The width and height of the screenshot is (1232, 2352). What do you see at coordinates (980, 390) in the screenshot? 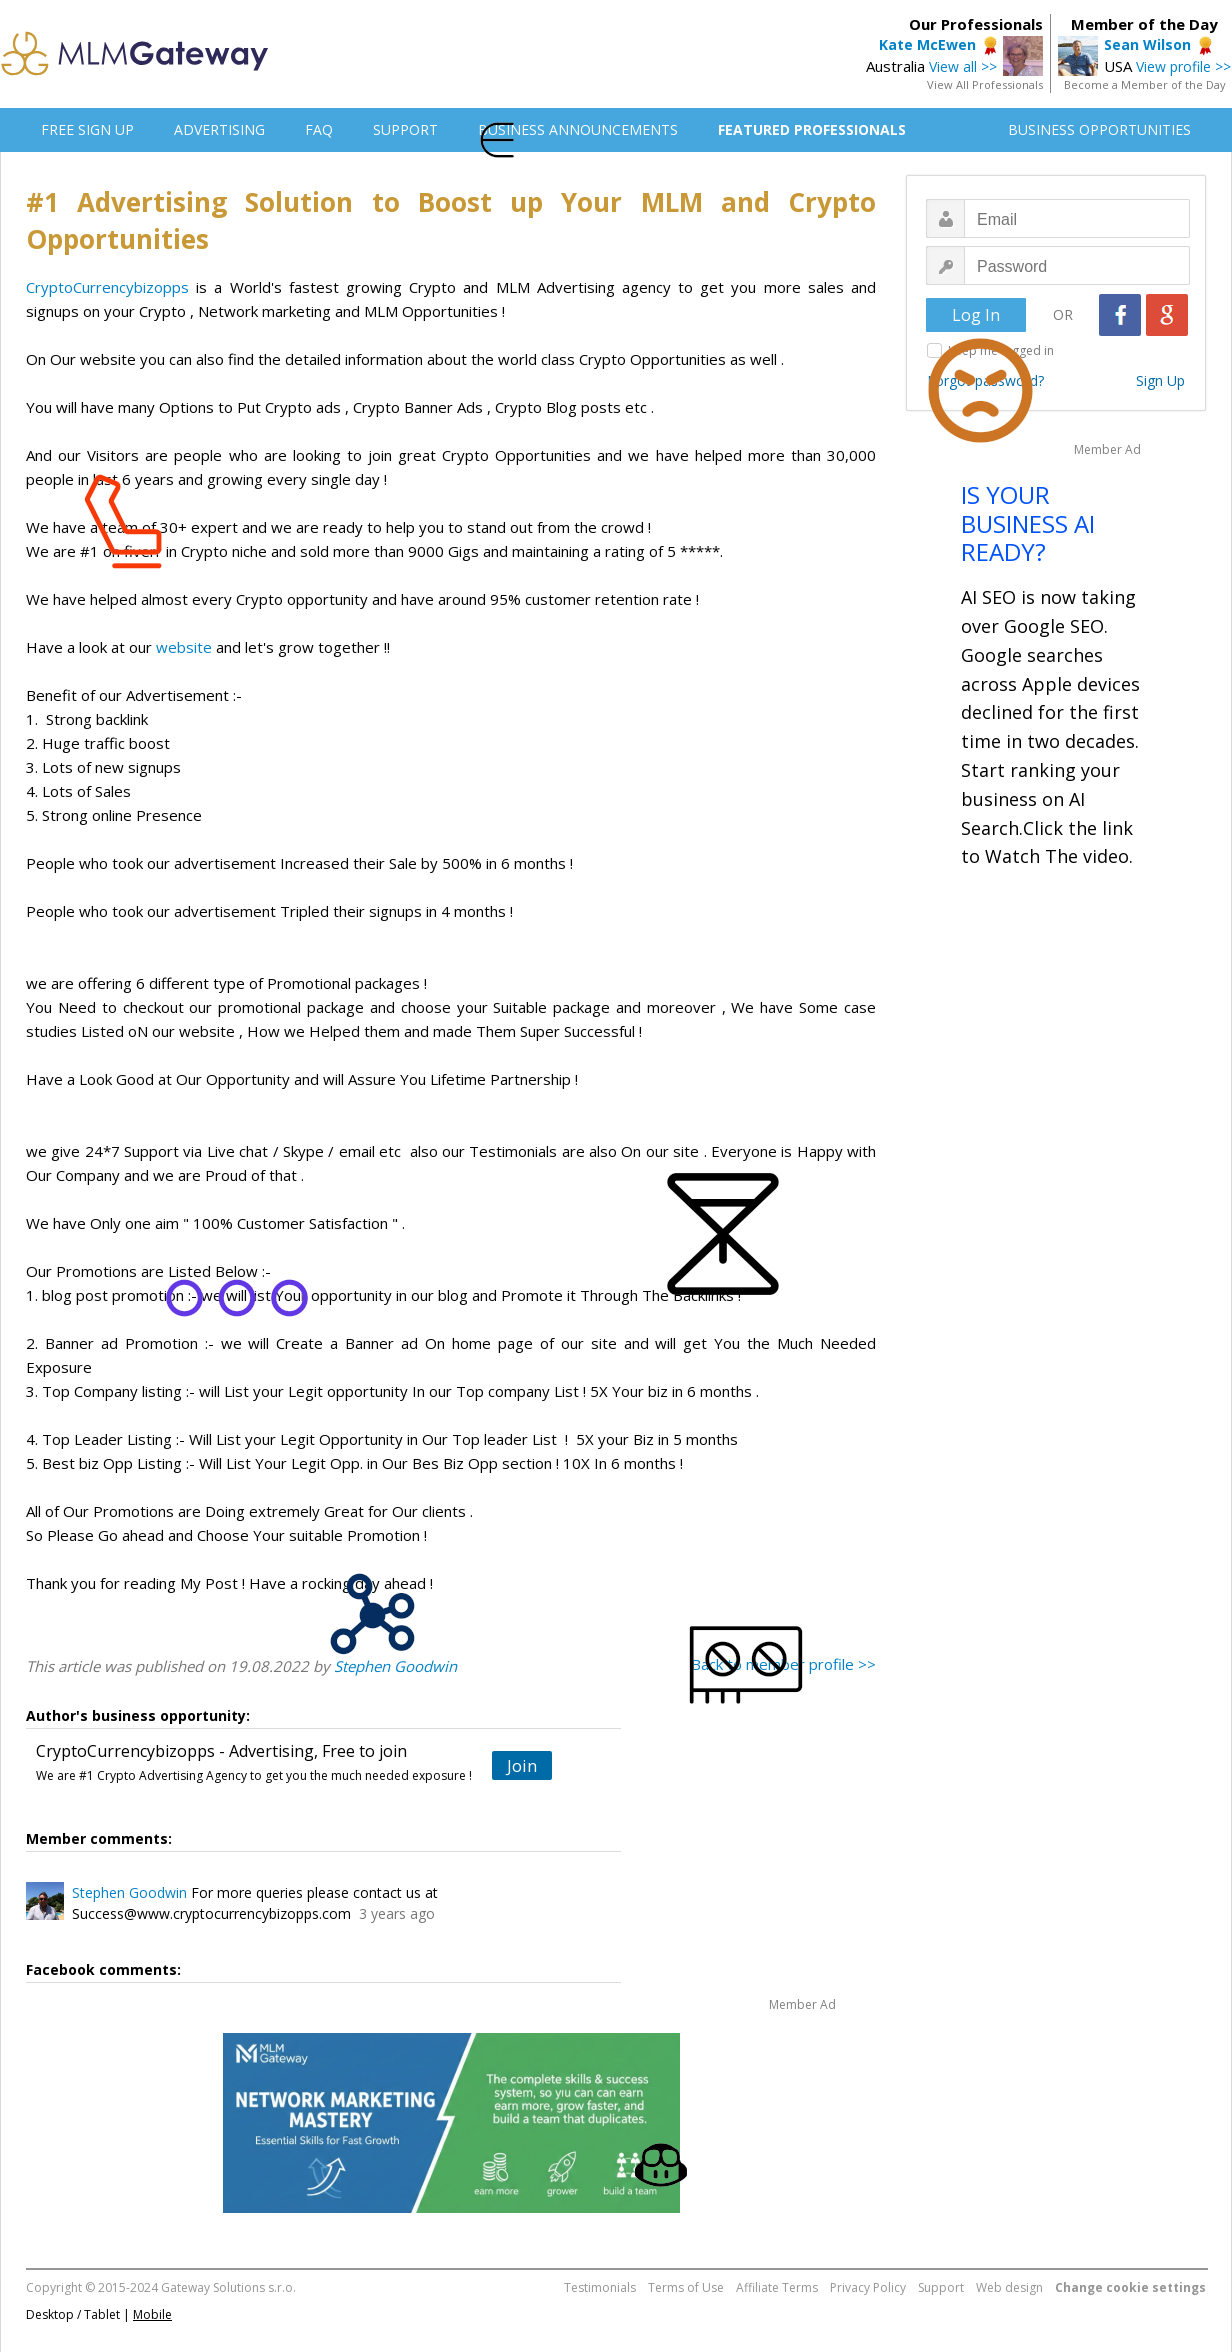
I see `select angry reaction or emoji` at bounding box center [980, 390].